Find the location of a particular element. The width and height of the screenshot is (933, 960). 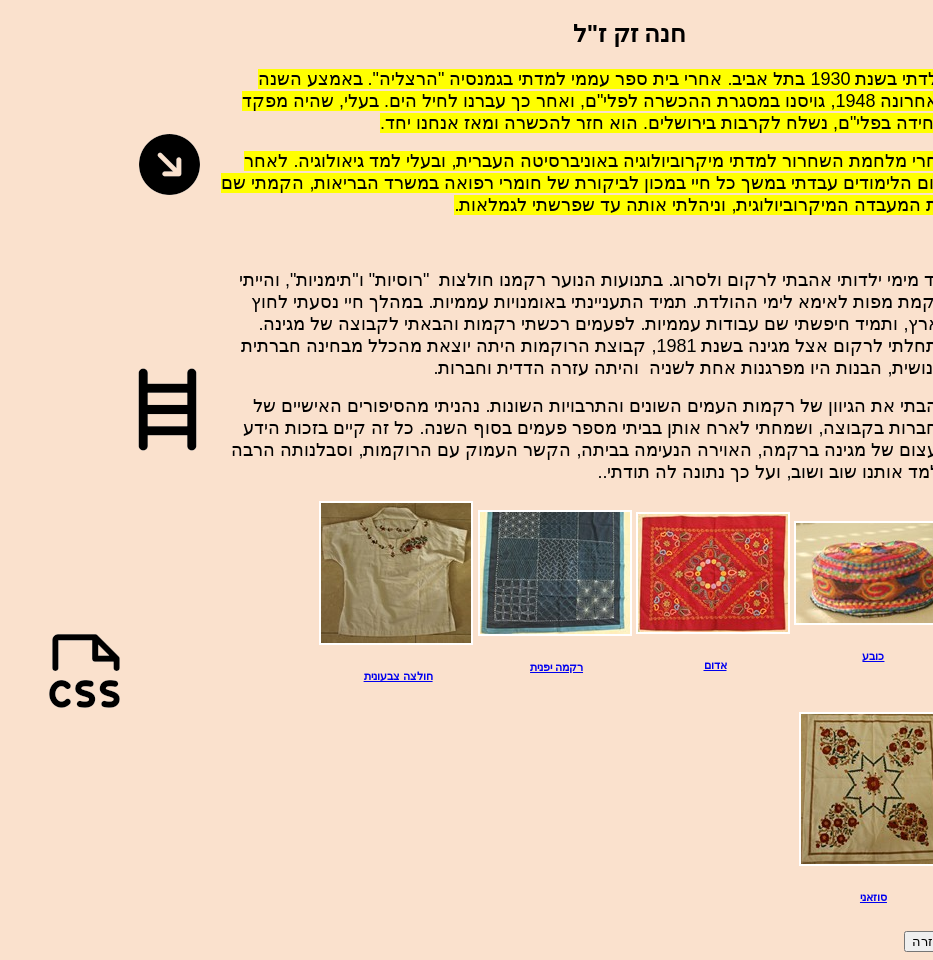

navigate to the next section below is located at coordinates (169, 164).